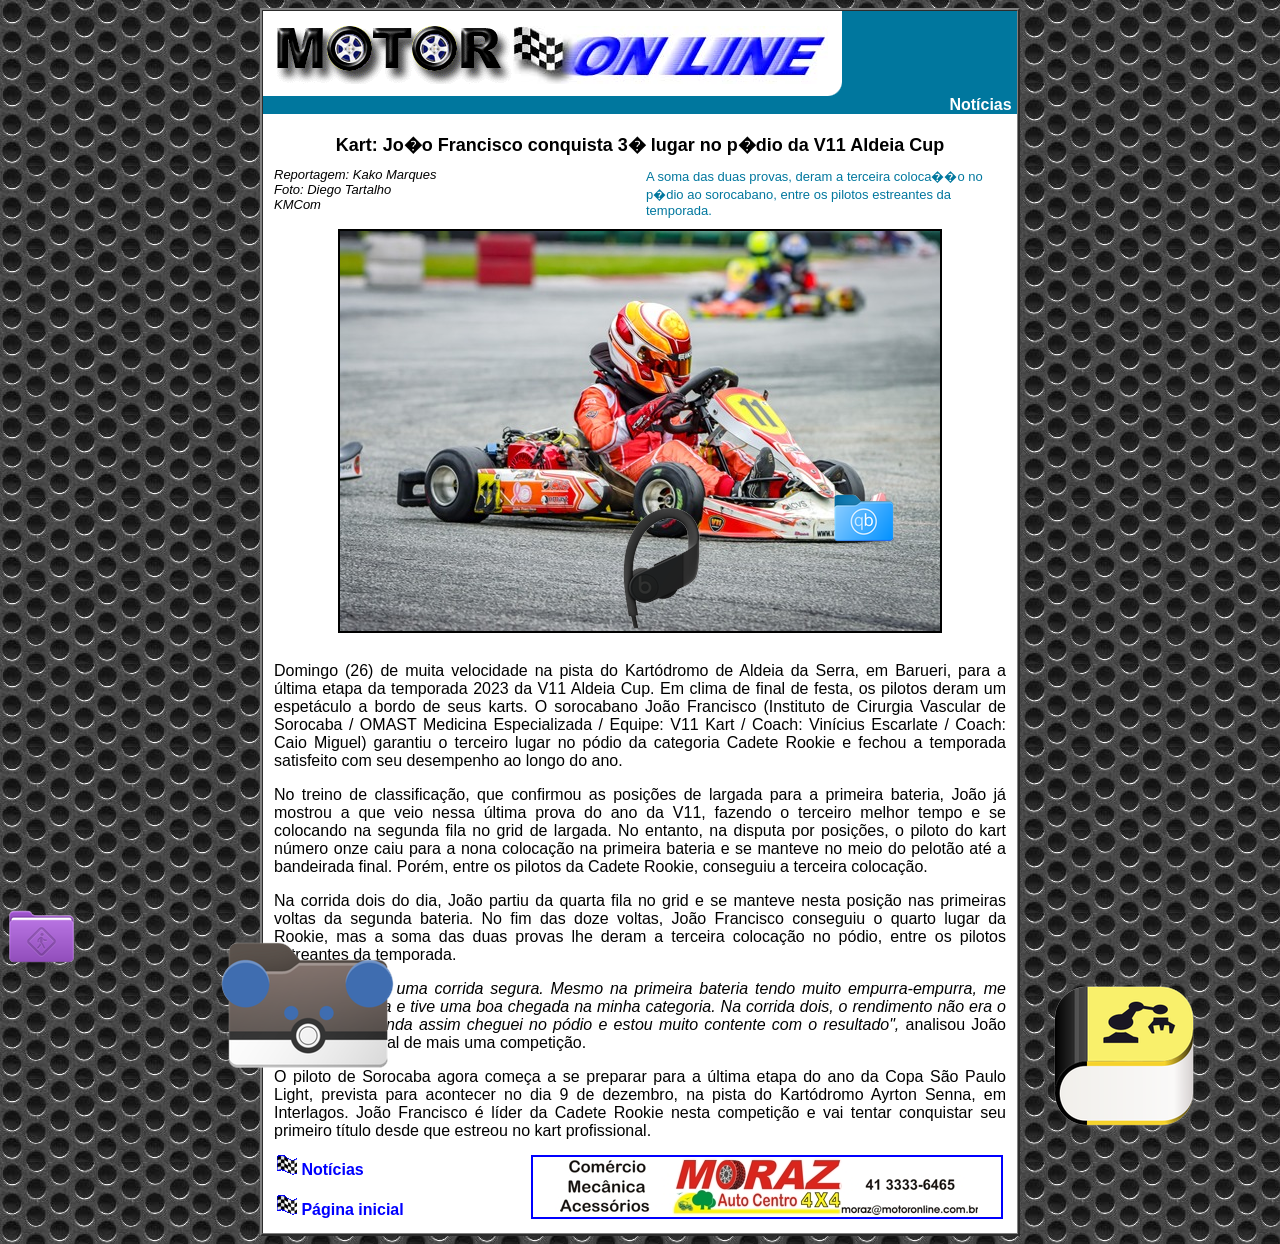  What do you see at coordinates (307, 1009) in the screenshot?
I see `folder containing pokémon heavy ball assets` at bounding box center [307, 1009].